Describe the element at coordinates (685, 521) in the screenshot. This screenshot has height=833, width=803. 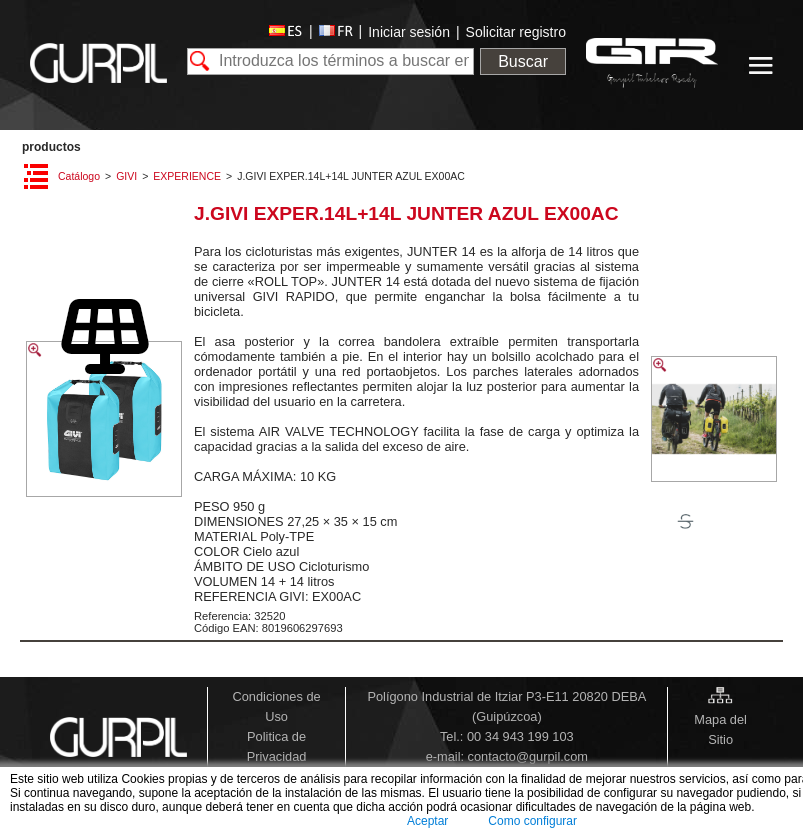
I see `apply strikethrough formatting to selected text` at that location.